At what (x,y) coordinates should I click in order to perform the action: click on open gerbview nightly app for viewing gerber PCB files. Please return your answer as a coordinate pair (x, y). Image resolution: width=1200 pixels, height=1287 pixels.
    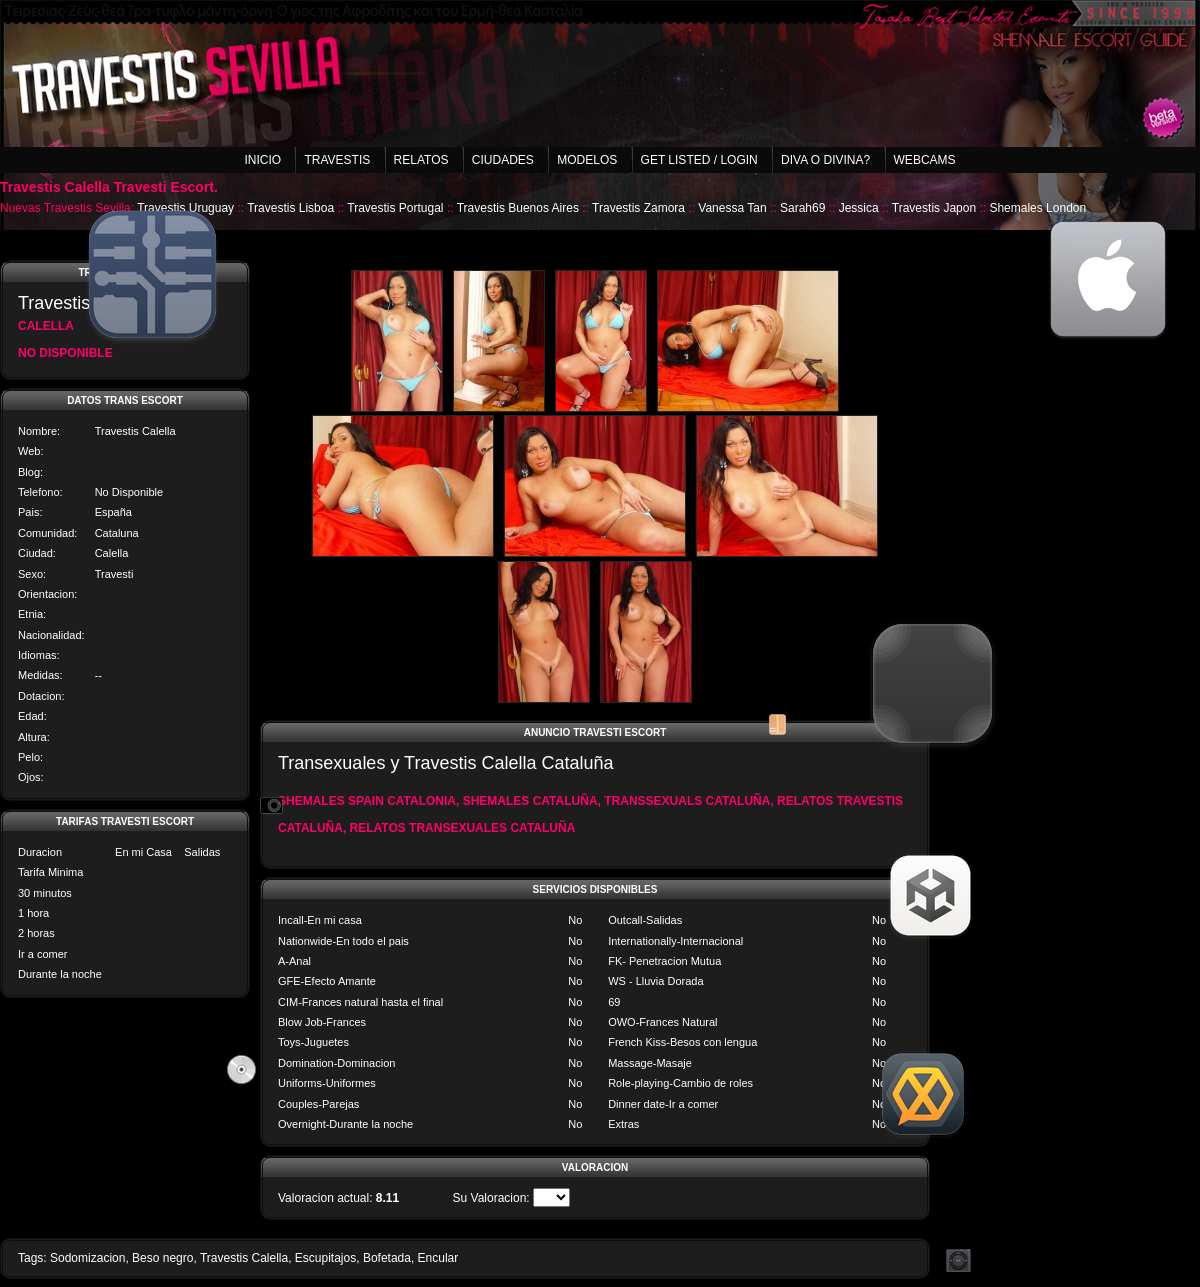
    Looking at the image, I should click on (152, 274).